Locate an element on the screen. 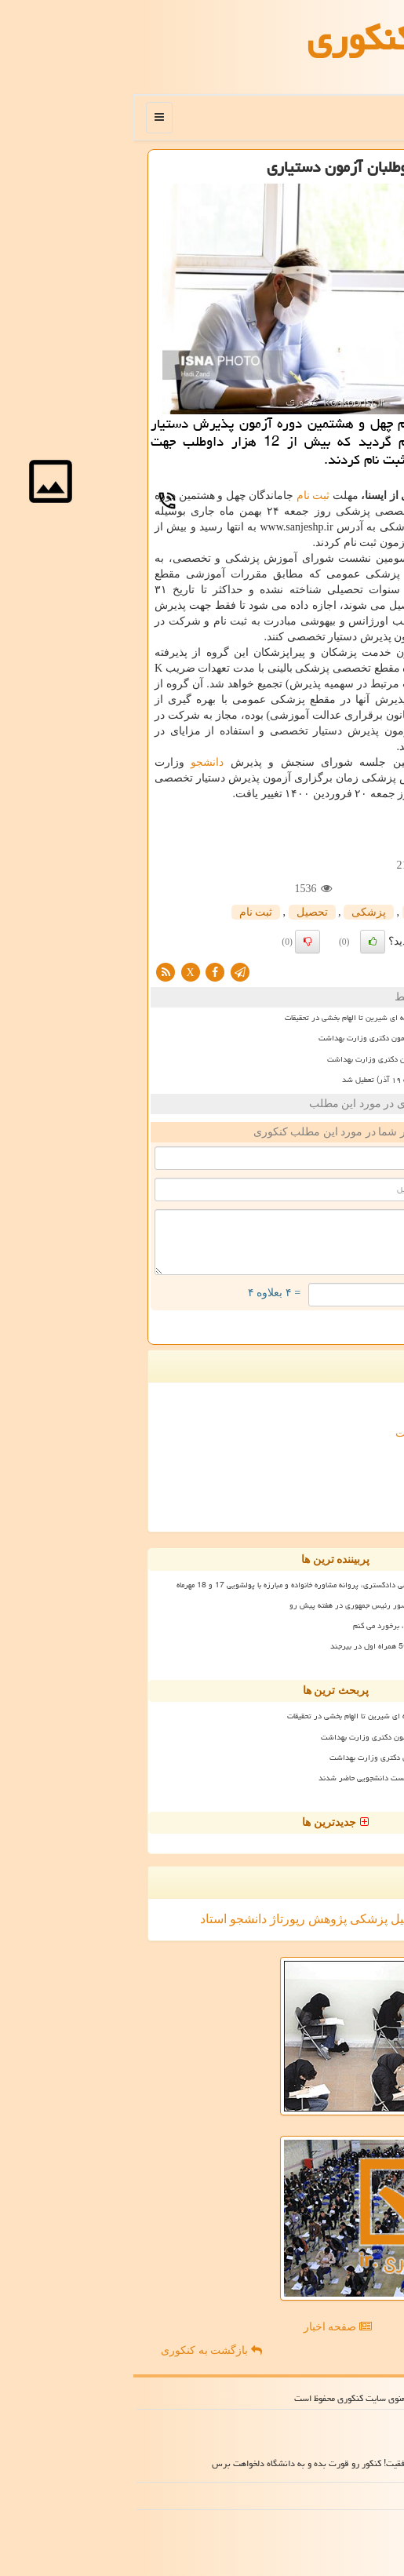  indicates an active phone call in progress is located at coordinates (167, 501).